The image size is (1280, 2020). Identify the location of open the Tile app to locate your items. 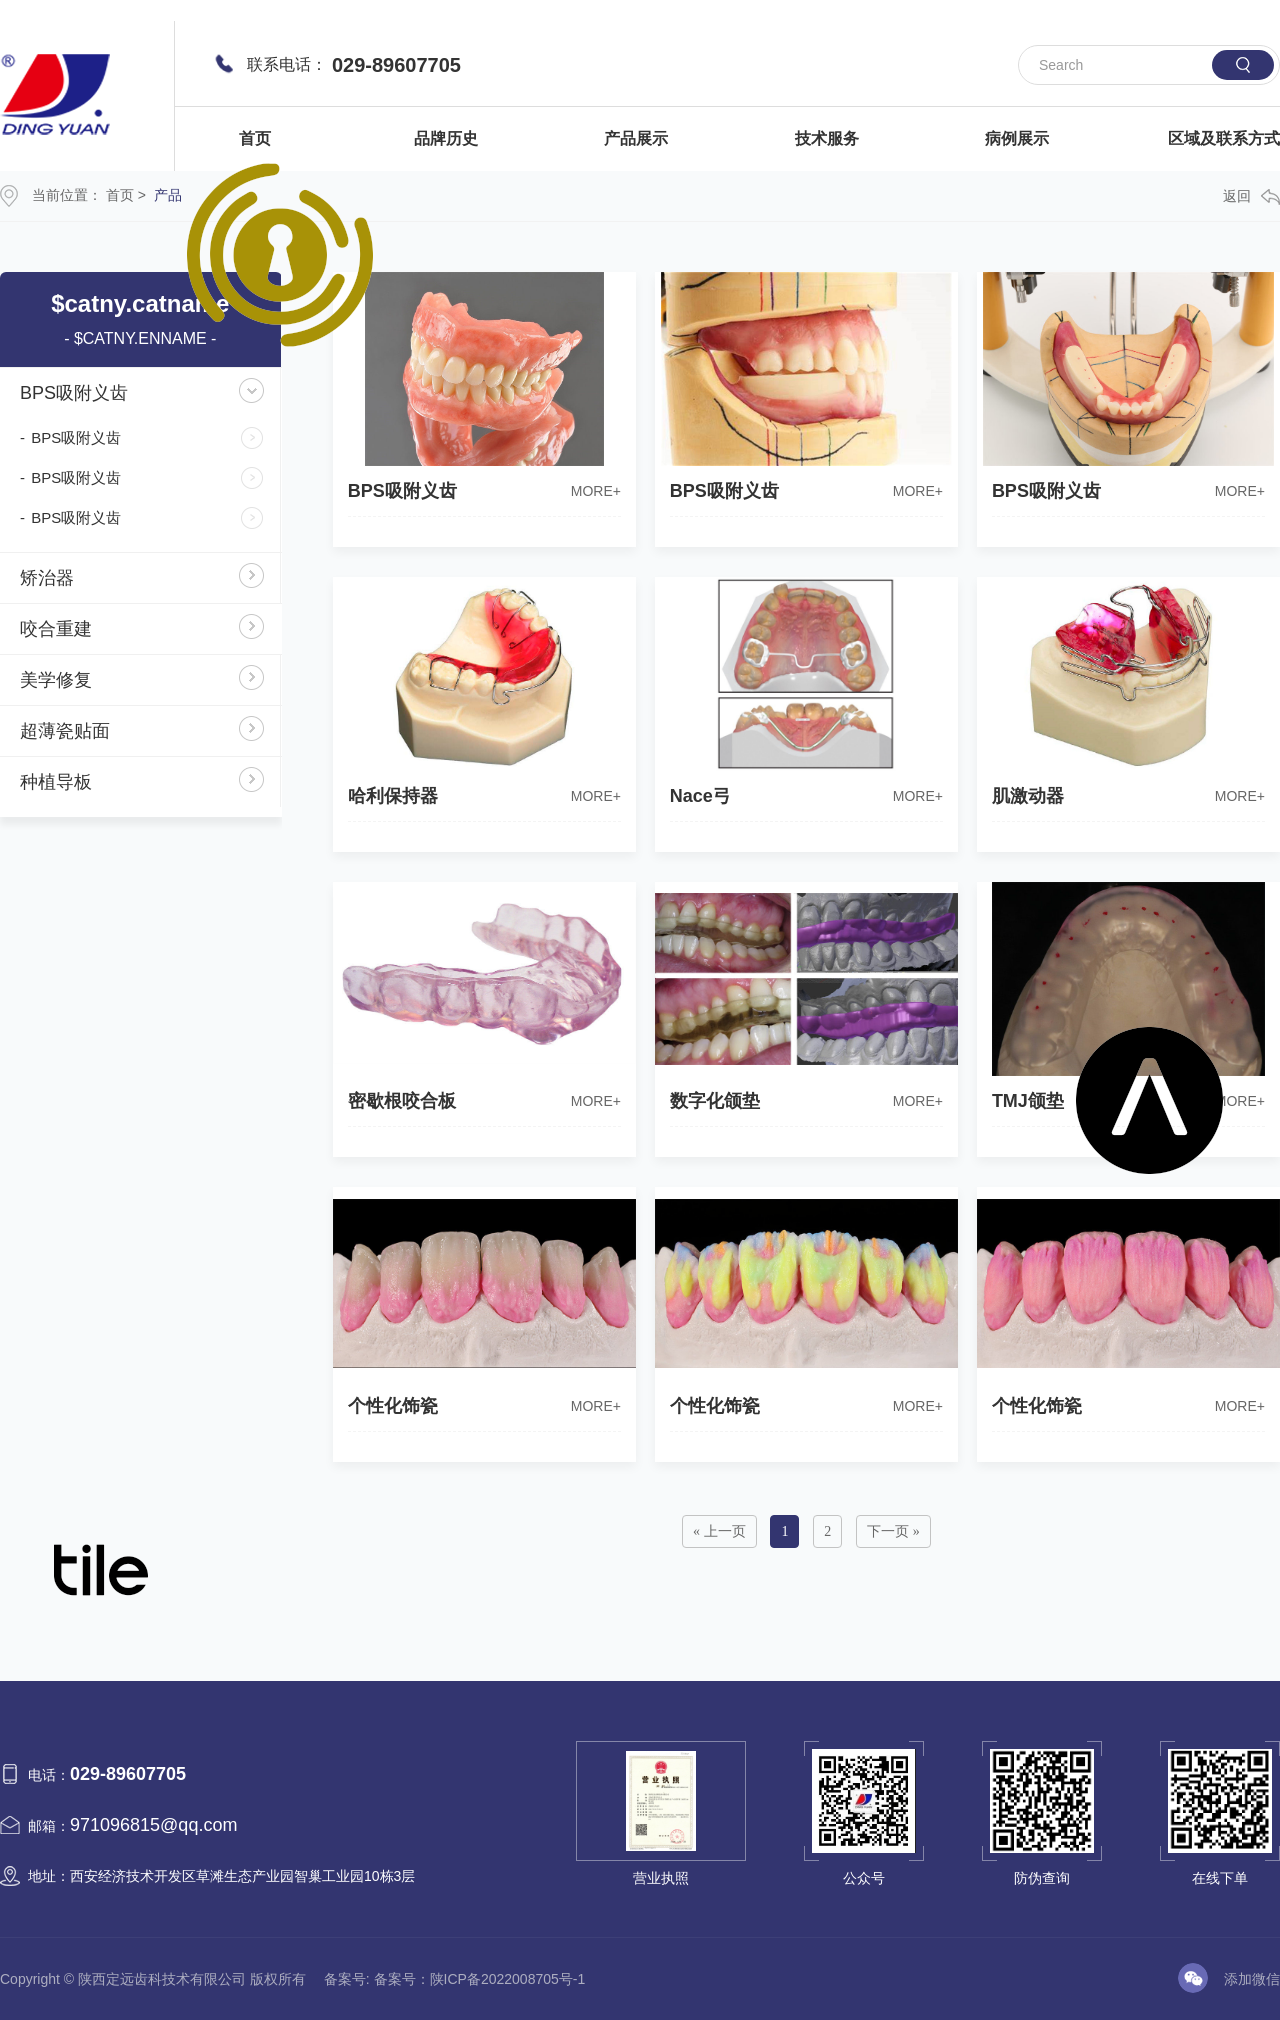
(101, 1570).